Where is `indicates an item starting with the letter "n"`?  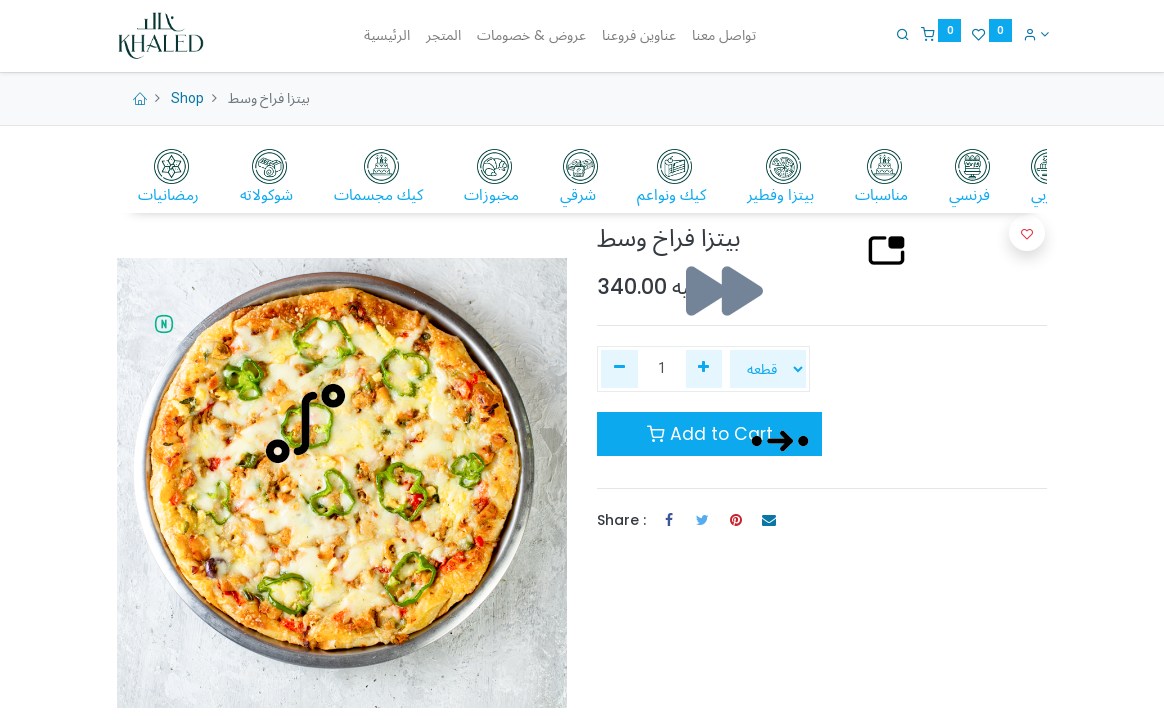 indicates an item starting with the letter "n" is located at coordinates (164, 324).